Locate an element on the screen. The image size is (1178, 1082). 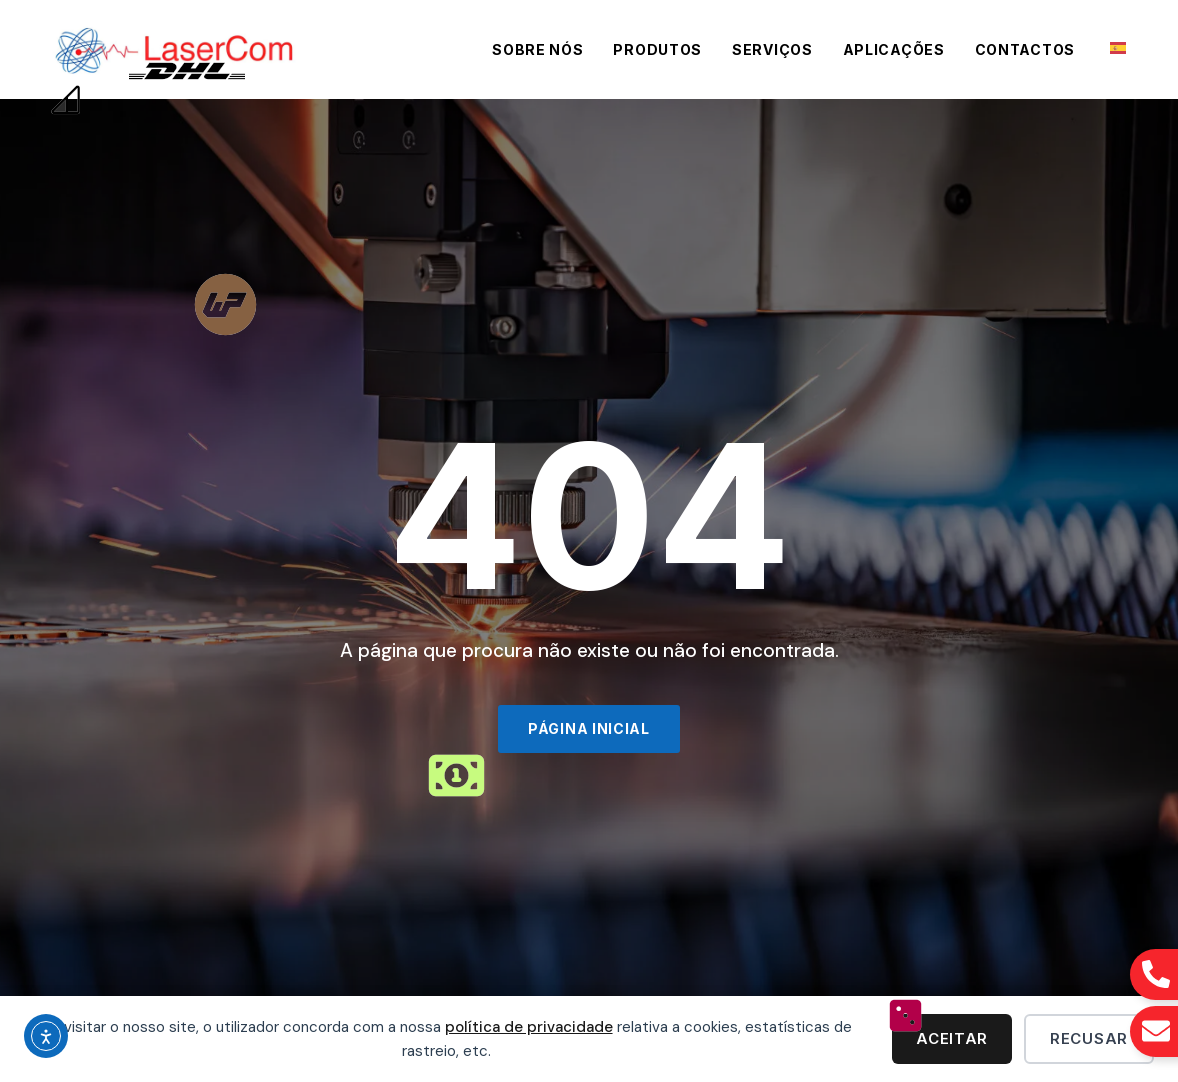
DHL shipping and logistics services is located at coordinates (187, 71).